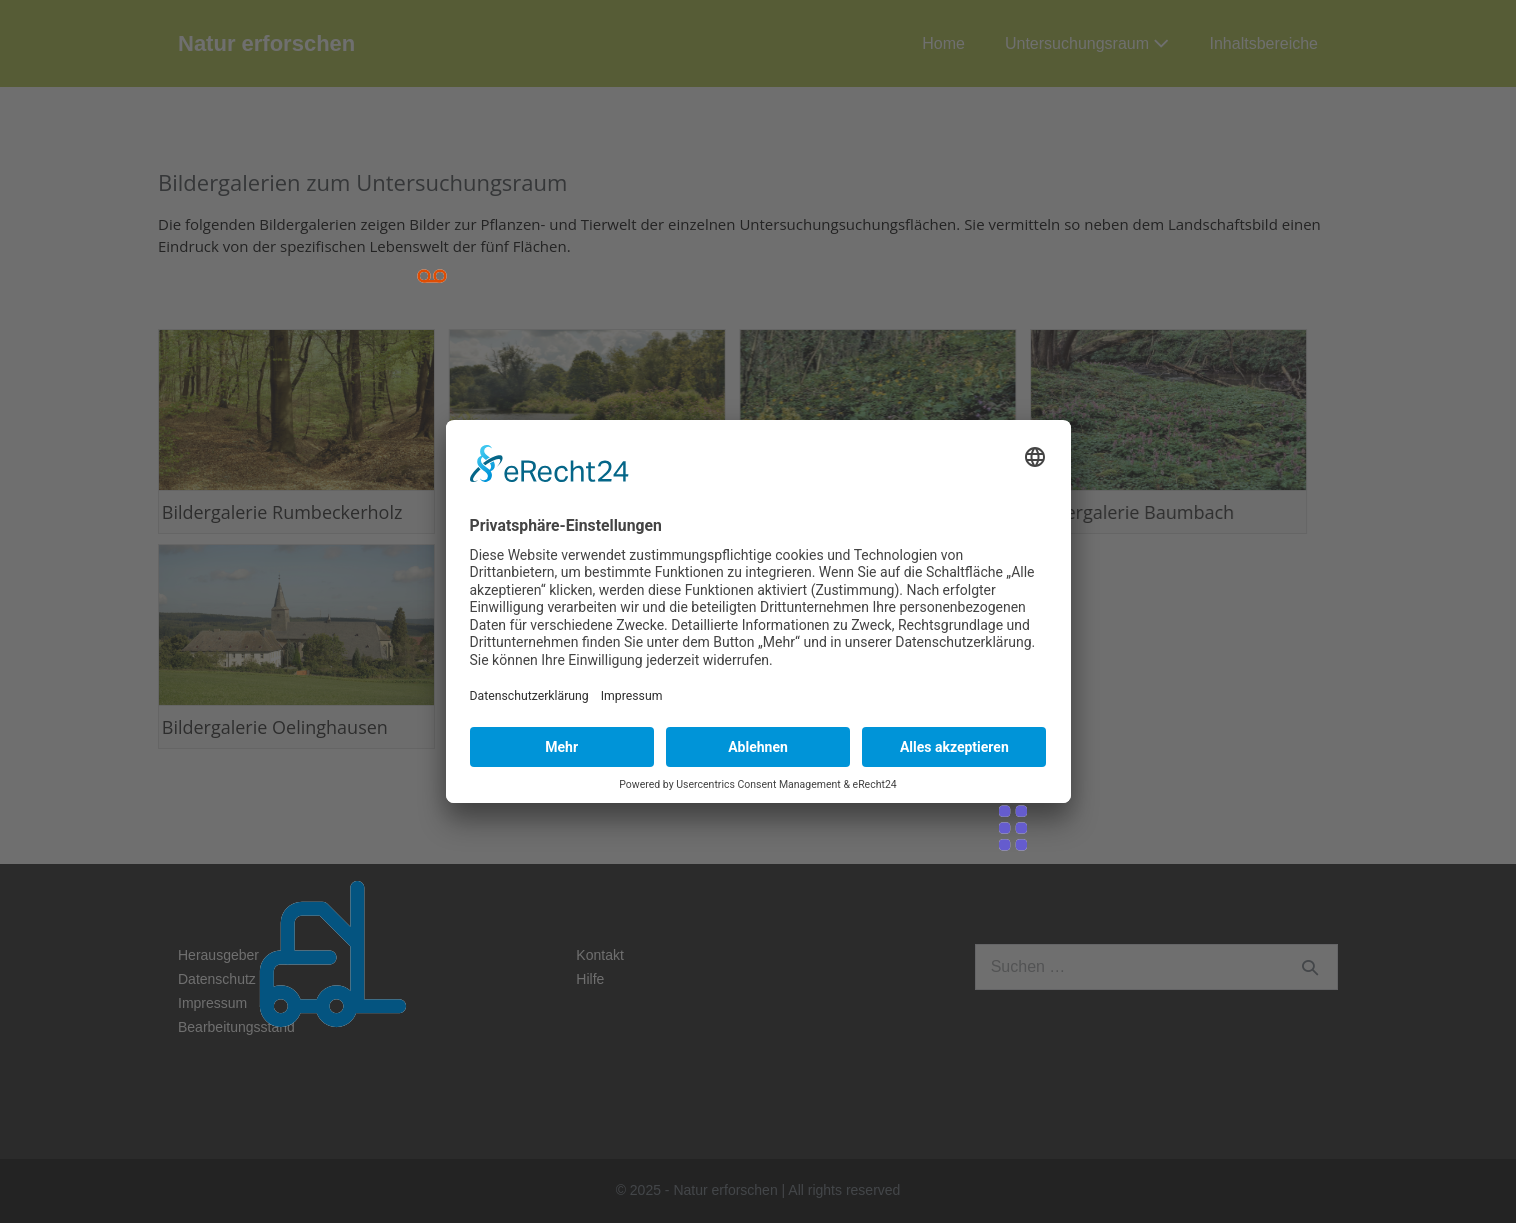 Image resolution: width=1516 pixels, height=1223 pixels. What do you see at coordinates (432, 276) in the screenshot?
I see `access voicemail messages` at bounding box center [432, 276].